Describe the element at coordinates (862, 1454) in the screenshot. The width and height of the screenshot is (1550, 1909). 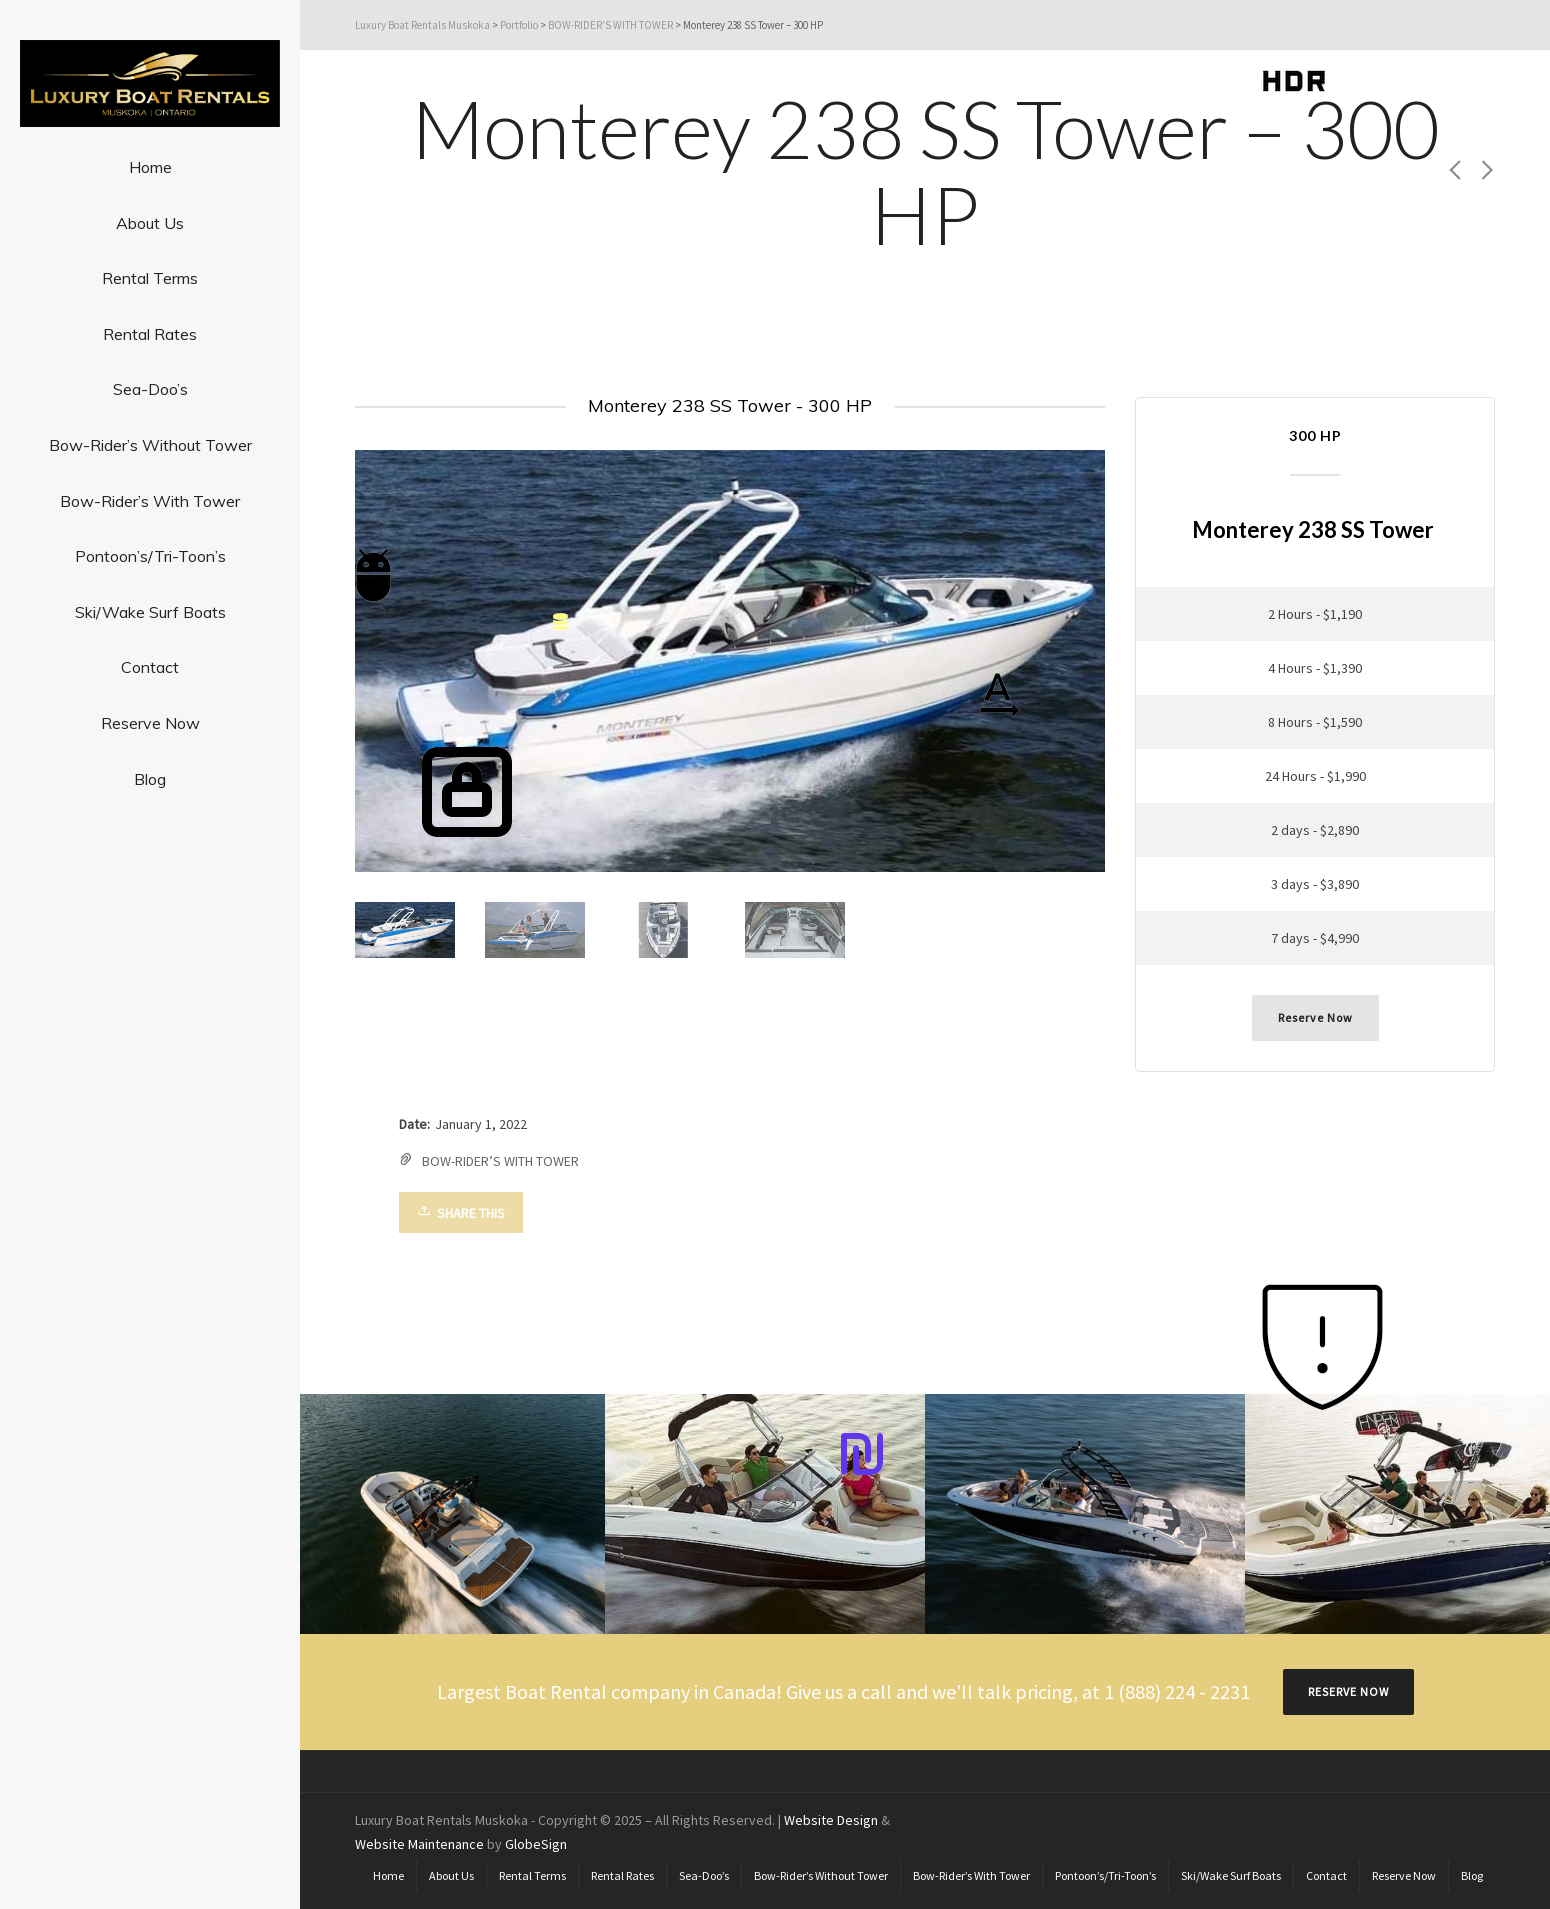
I see `indicates Israeli shekel currency` at that location.